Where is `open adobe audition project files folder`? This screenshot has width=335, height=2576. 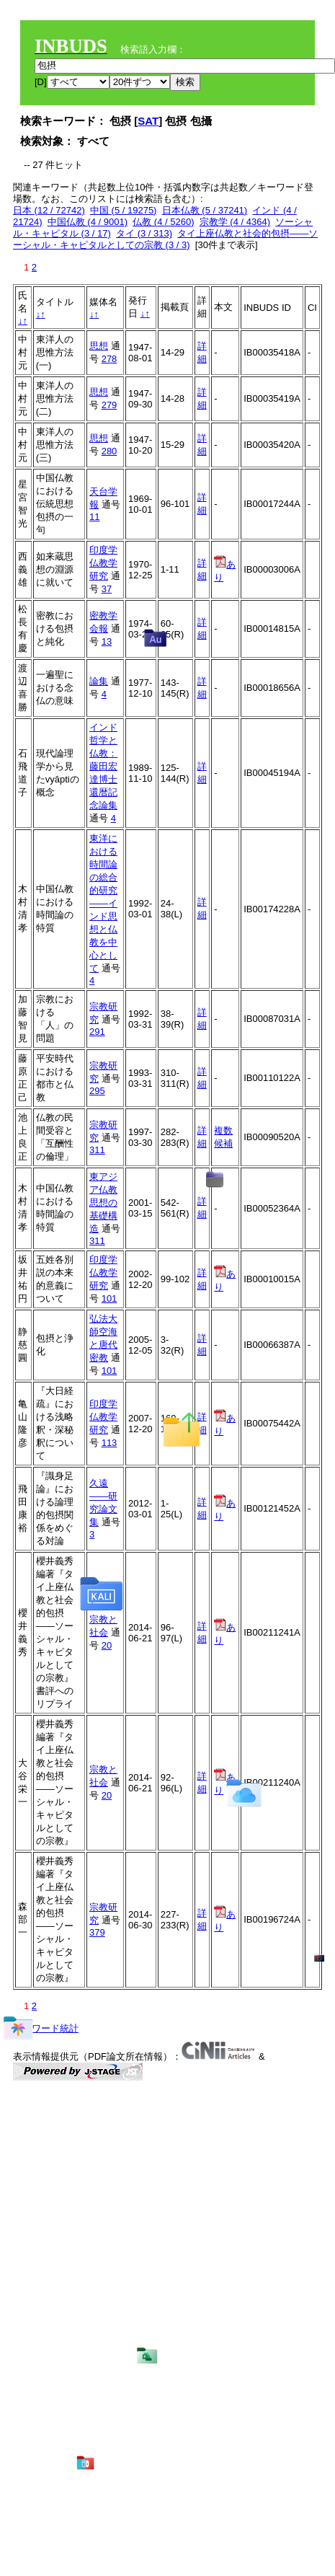 open adobe audition project files folder is located at coordinates (155, 638).